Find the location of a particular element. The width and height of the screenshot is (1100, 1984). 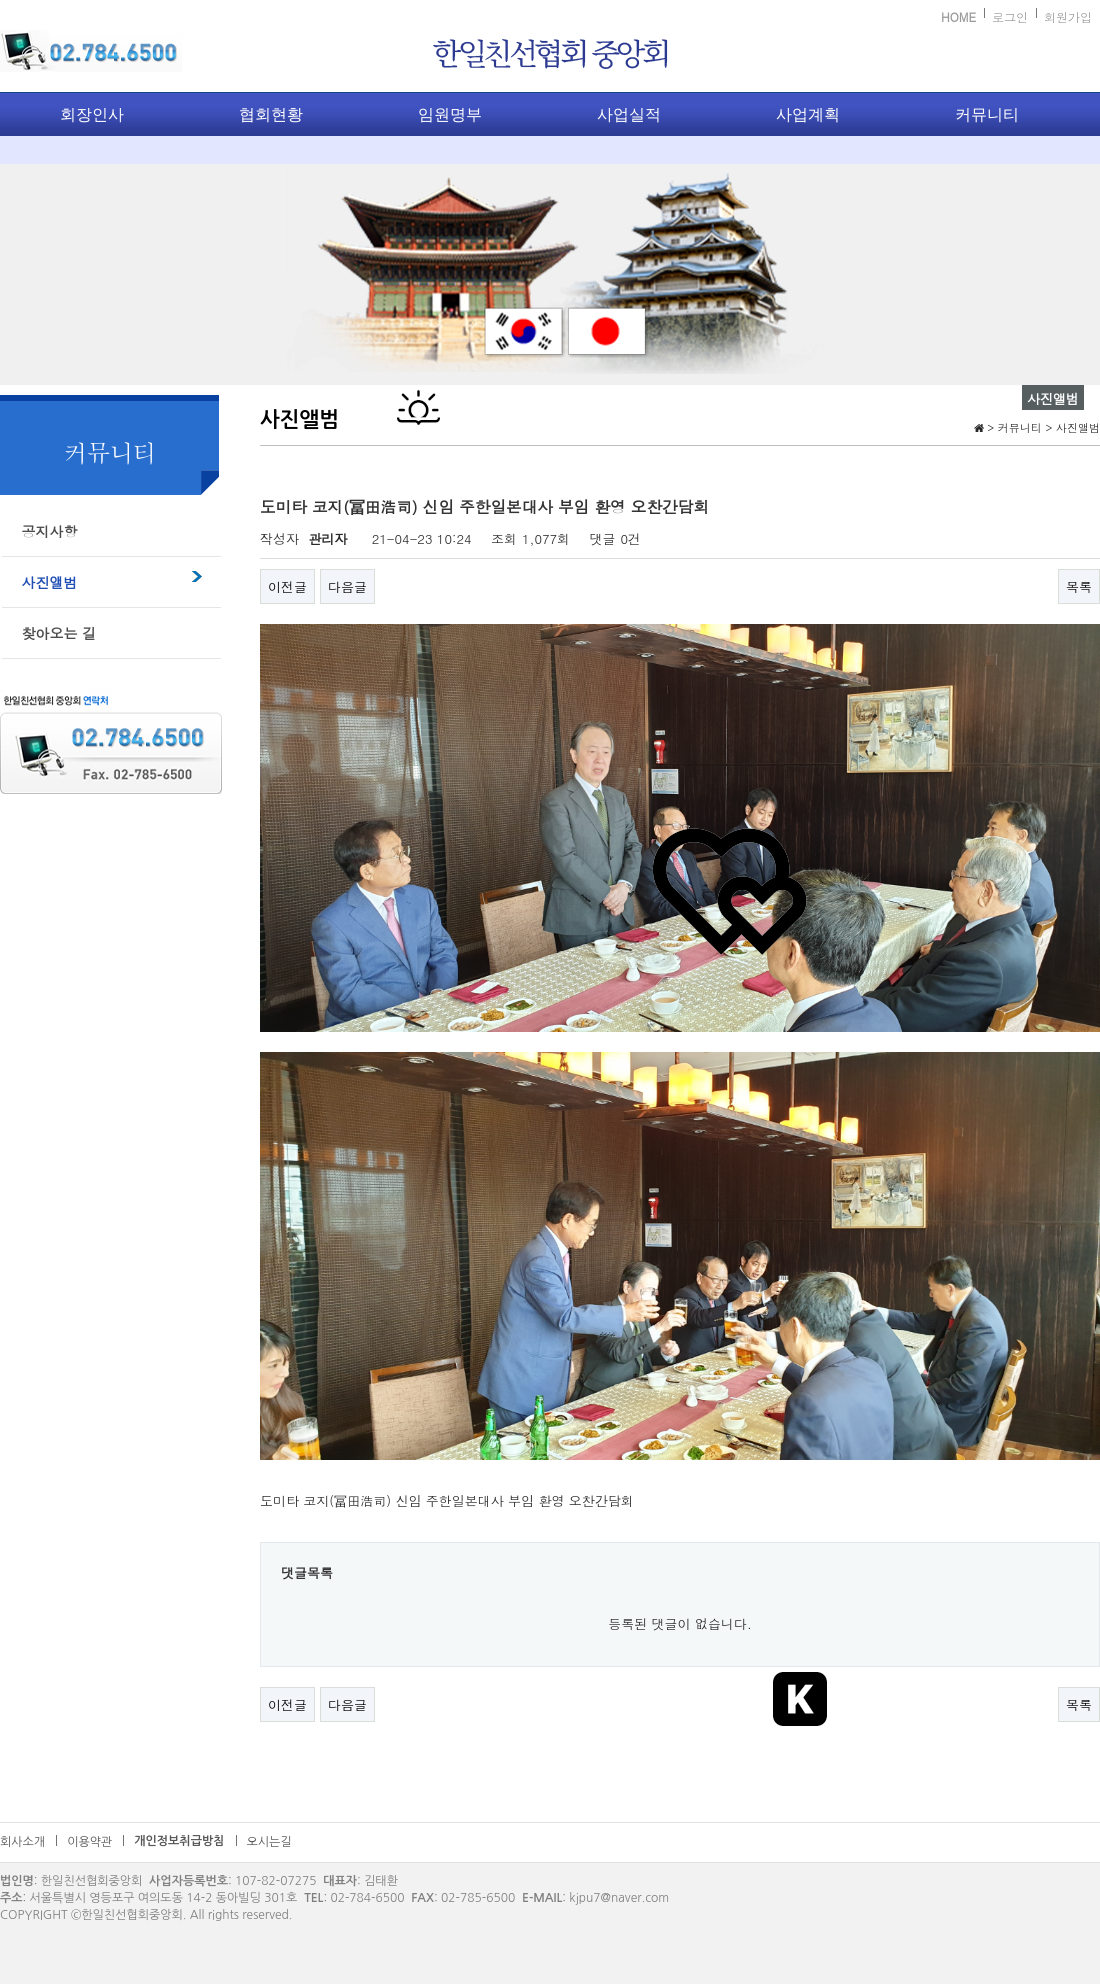

keystone CMS logo is located at coordinates (800, 1699).